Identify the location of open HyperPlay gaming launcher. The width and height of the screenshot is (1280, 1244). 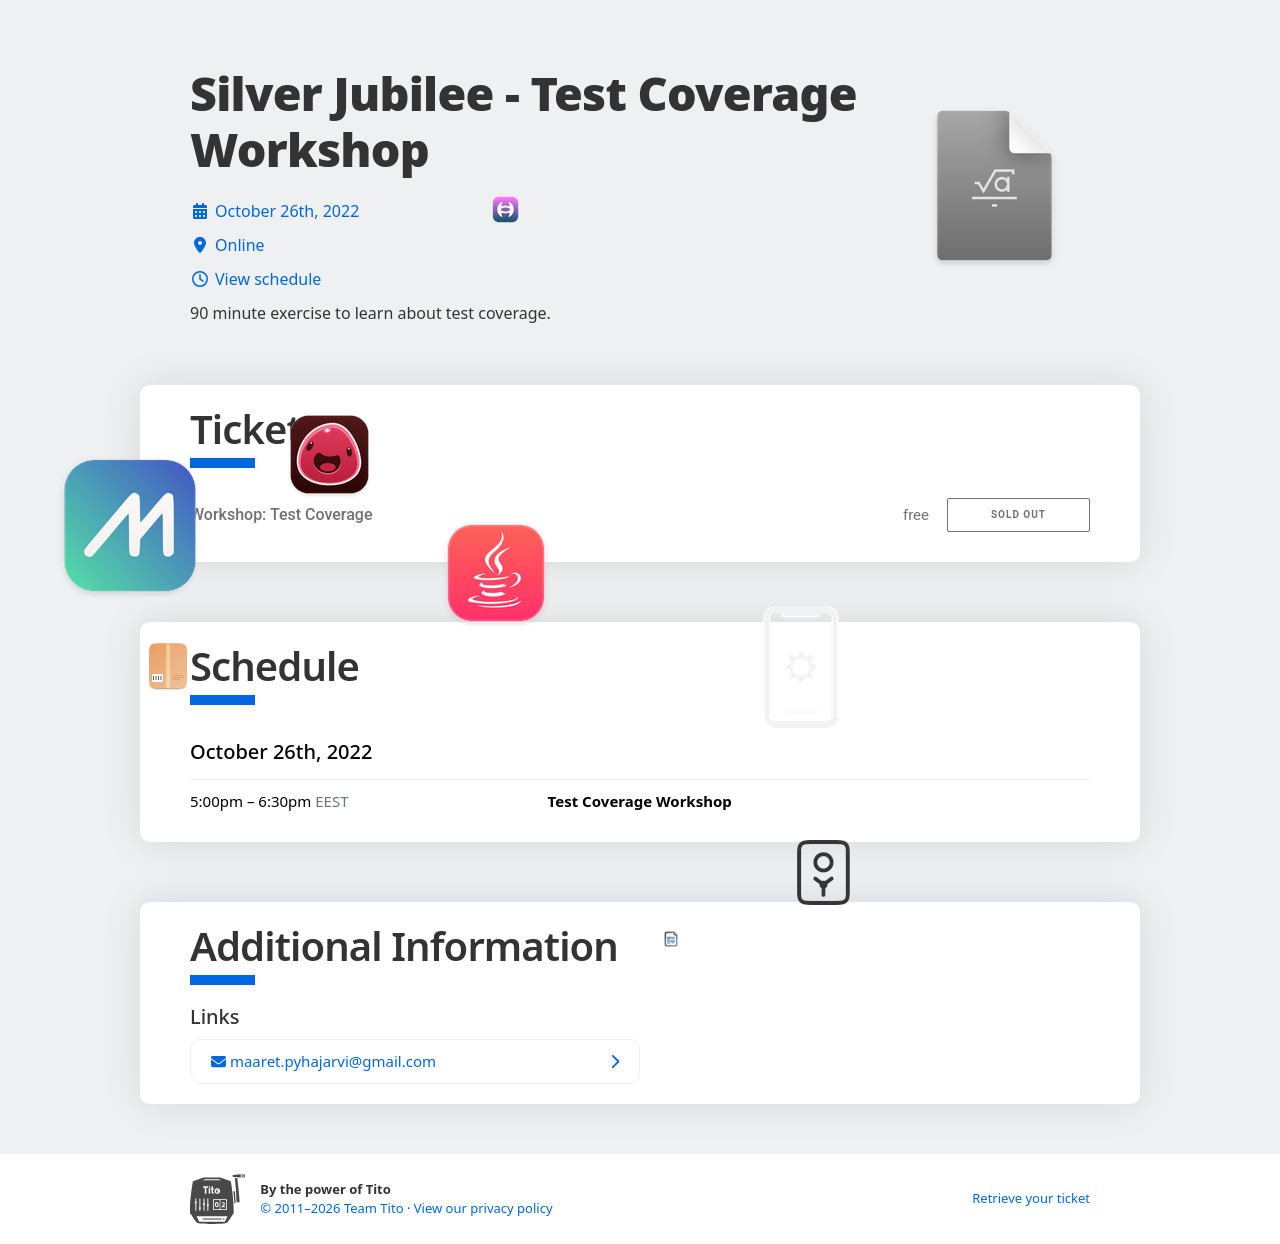
(505, 209).